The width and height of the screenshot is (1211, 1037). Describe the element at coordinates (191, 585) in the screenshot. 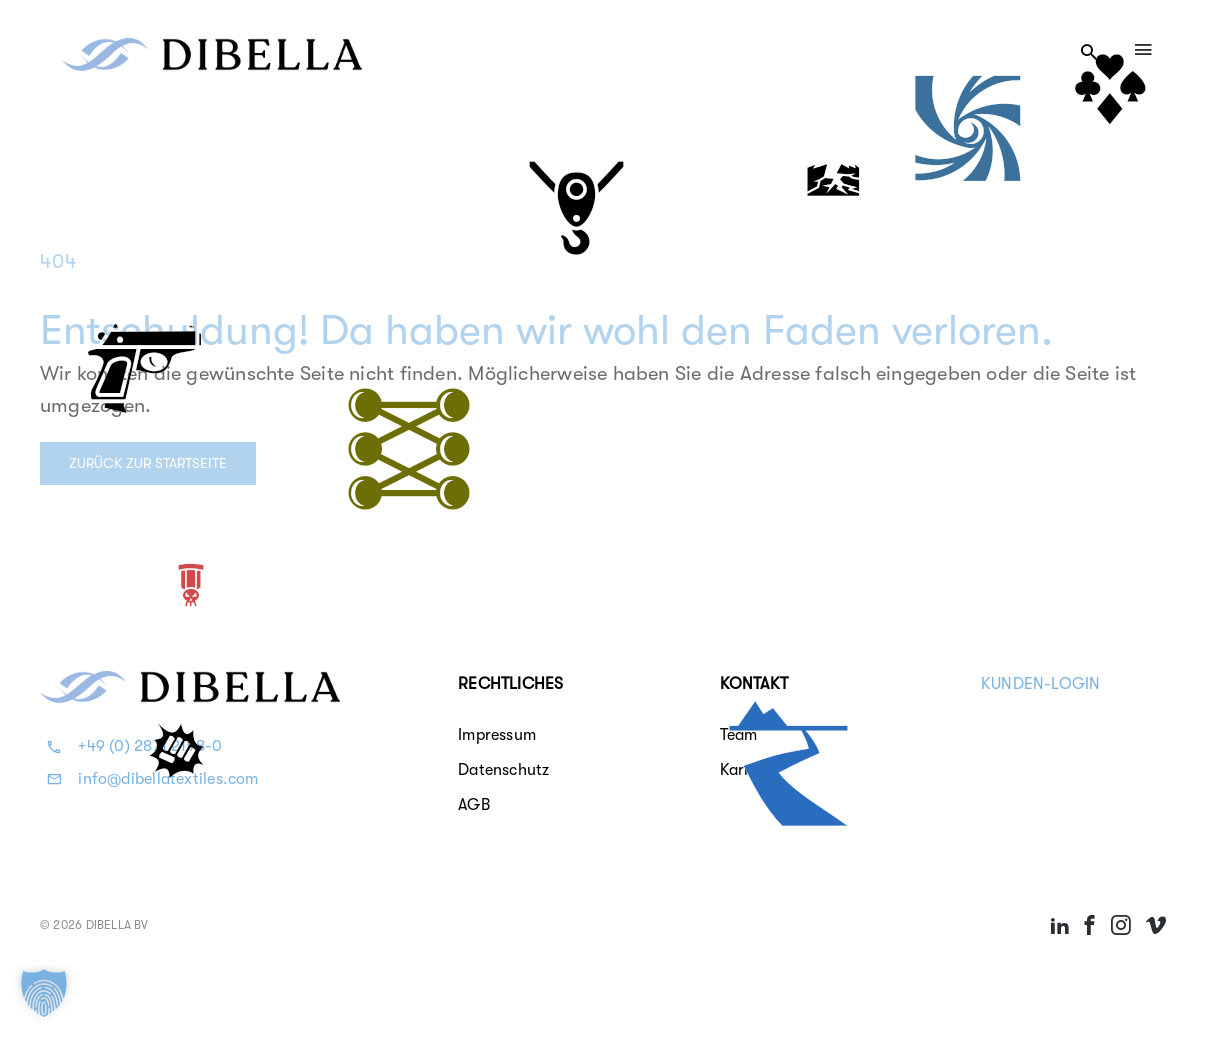

I see `achievement unlocked for defeating enemies` at that location.